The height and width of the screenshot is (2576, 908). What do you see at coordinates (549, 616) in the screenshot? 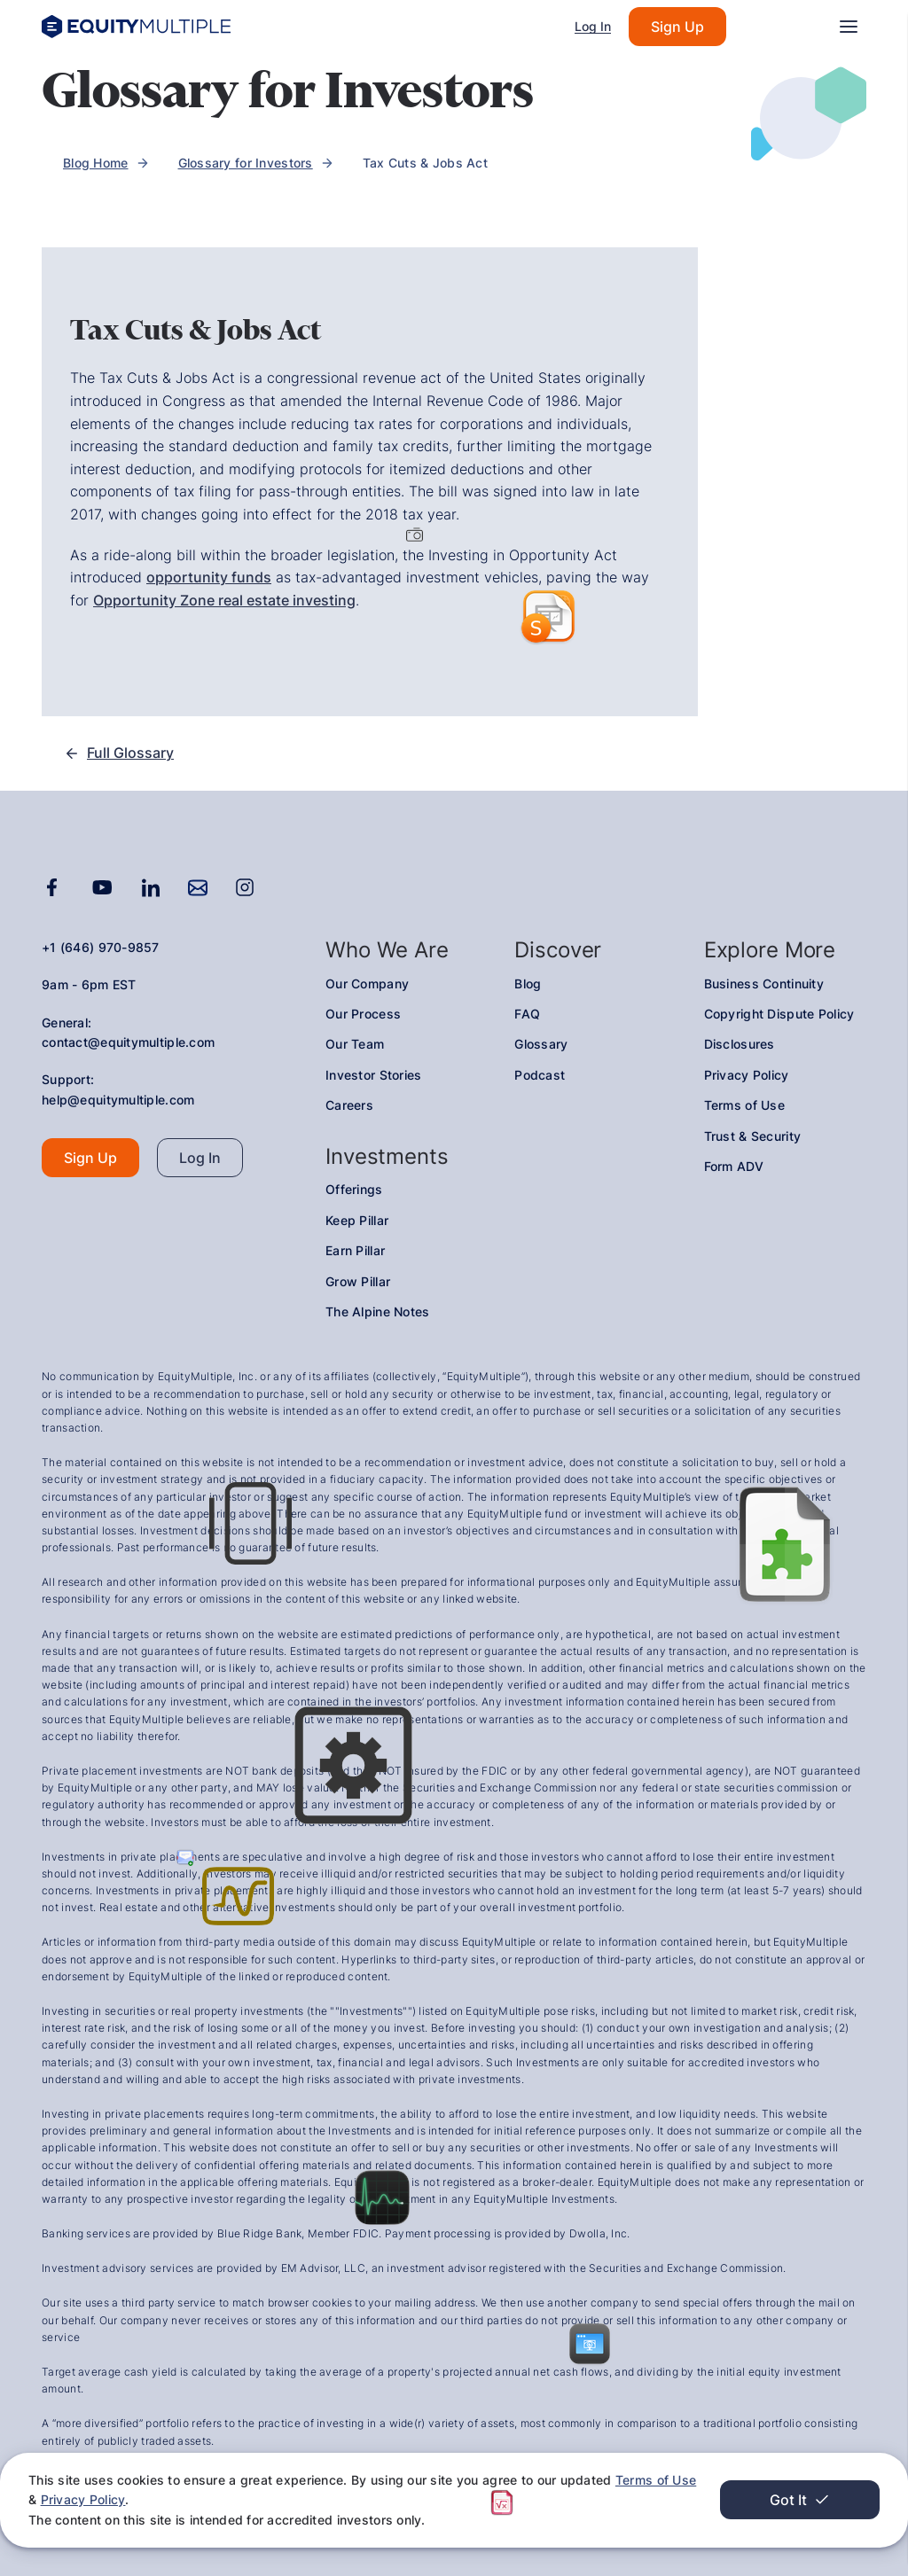
I see `open freeoffice presentations app` at bounding box center [549, 616].